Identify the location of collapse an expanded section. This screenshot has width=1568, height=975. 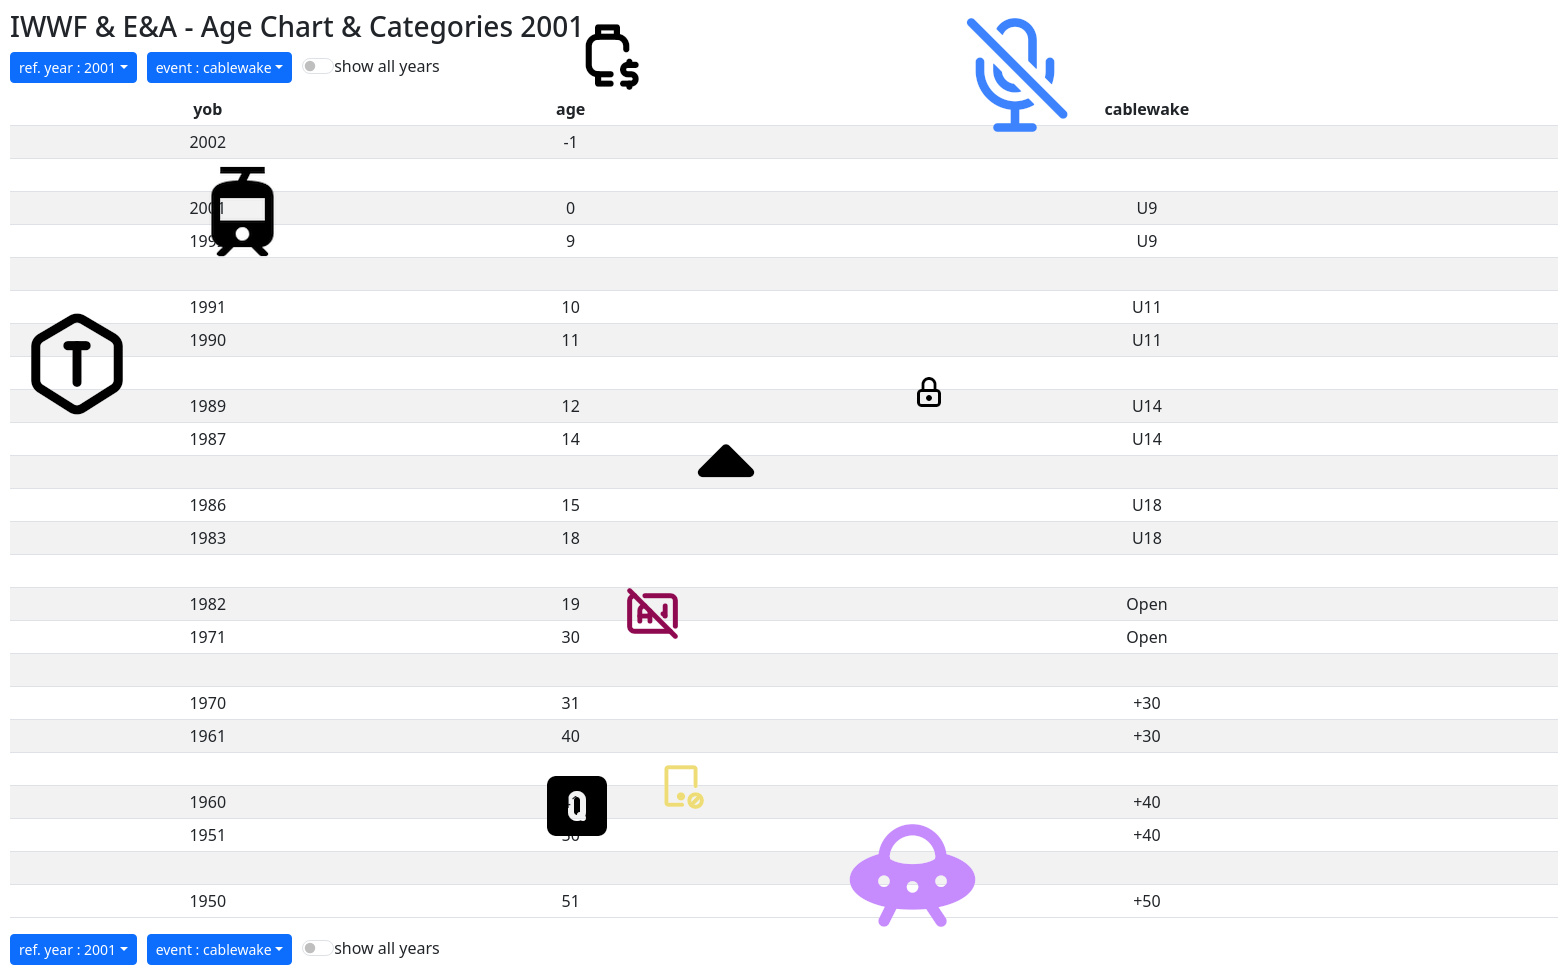
(726, 463).